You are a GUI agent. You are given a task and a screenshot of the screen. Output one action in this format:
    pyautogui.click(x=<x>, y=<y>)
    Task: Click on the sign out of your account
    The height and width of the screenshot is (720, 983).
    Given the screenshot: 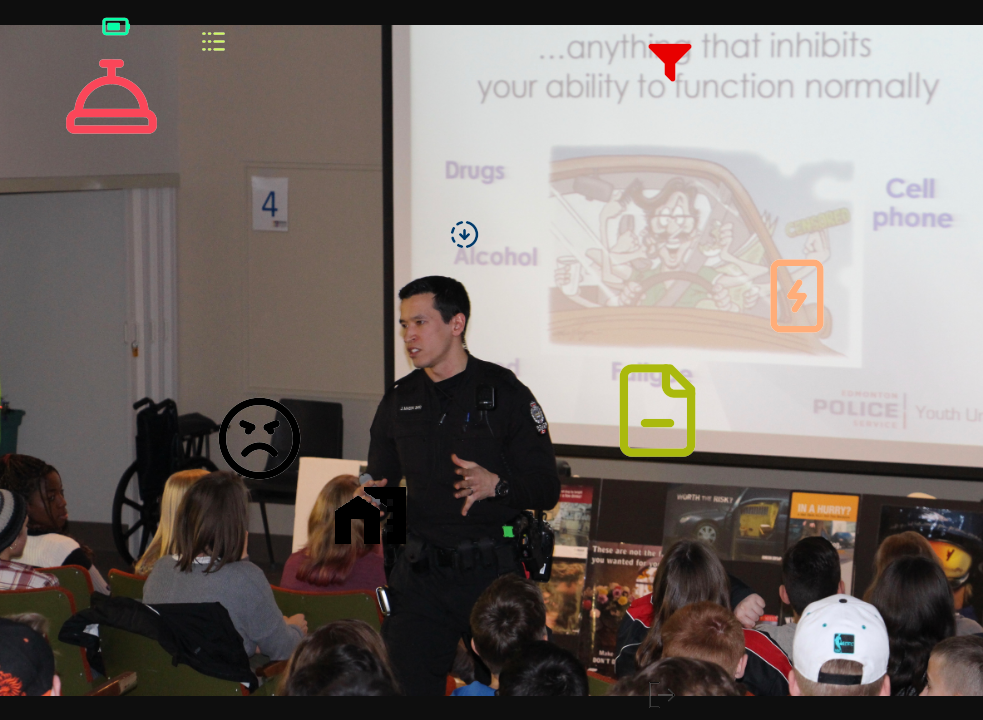 What is the action you would take?
    pyautogui.click(x=661, y=695)
    